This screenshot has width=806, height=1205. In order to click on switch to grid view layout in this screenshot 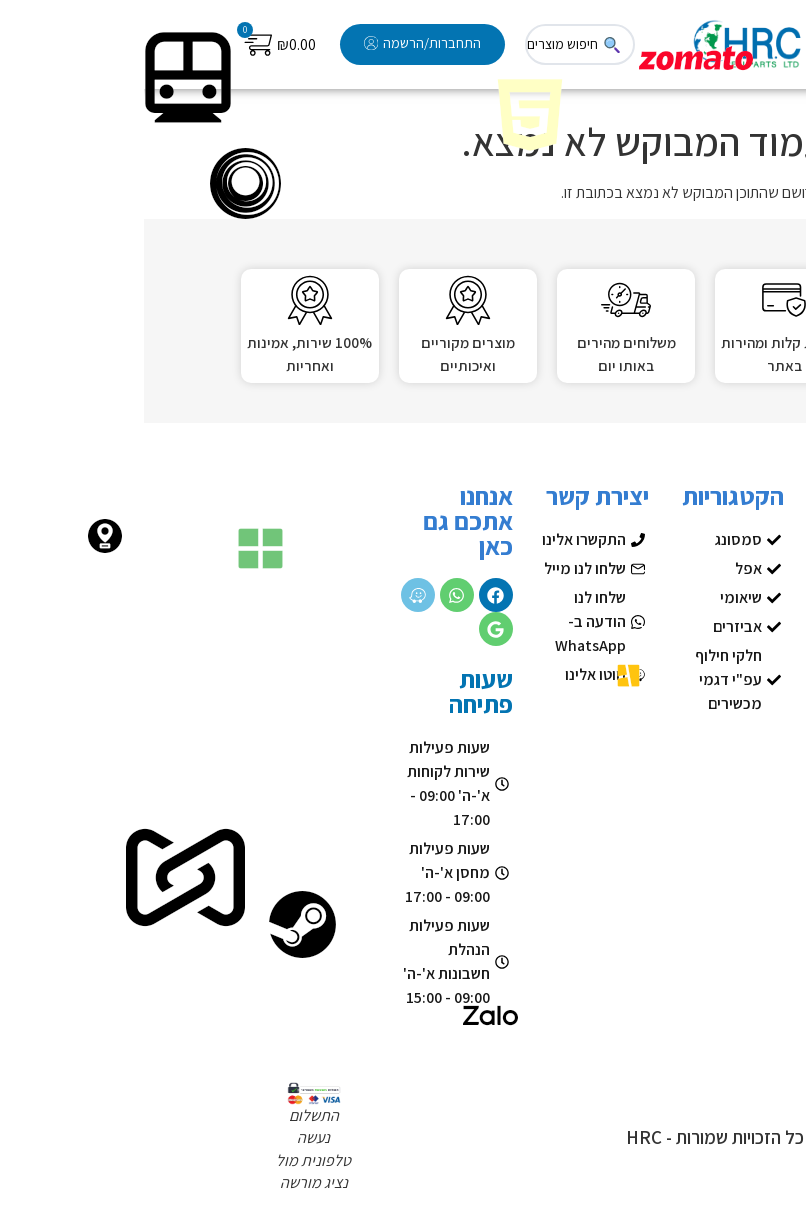, I will do `click(260, 548)`.